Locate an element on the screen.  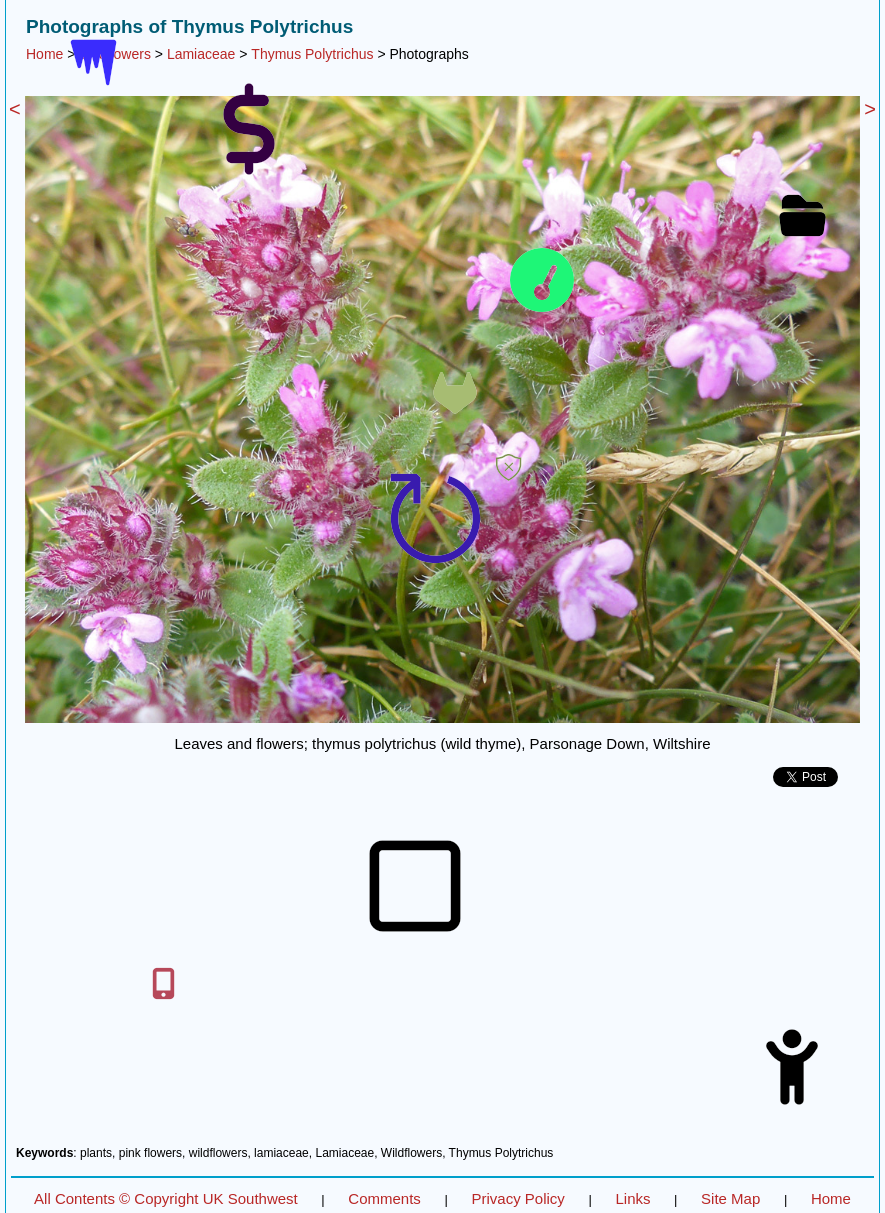
indicates child-friendly content or features is located at coordinates (792, 1067).